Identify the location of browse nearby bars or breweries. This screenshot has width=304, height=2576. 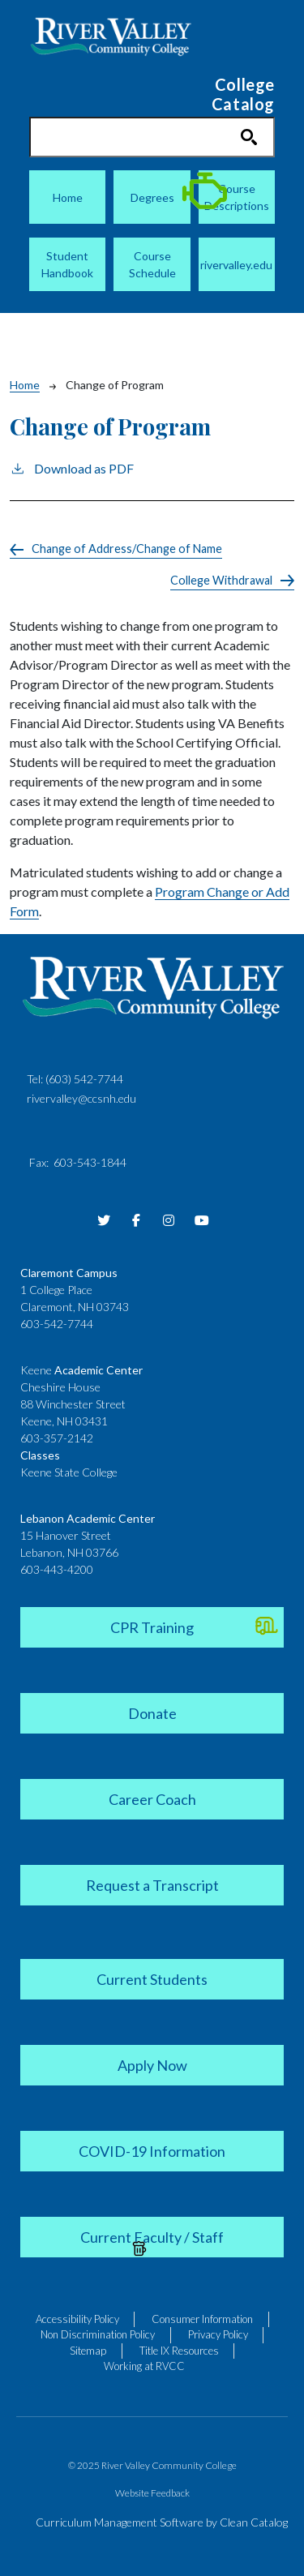
(139, 2248).